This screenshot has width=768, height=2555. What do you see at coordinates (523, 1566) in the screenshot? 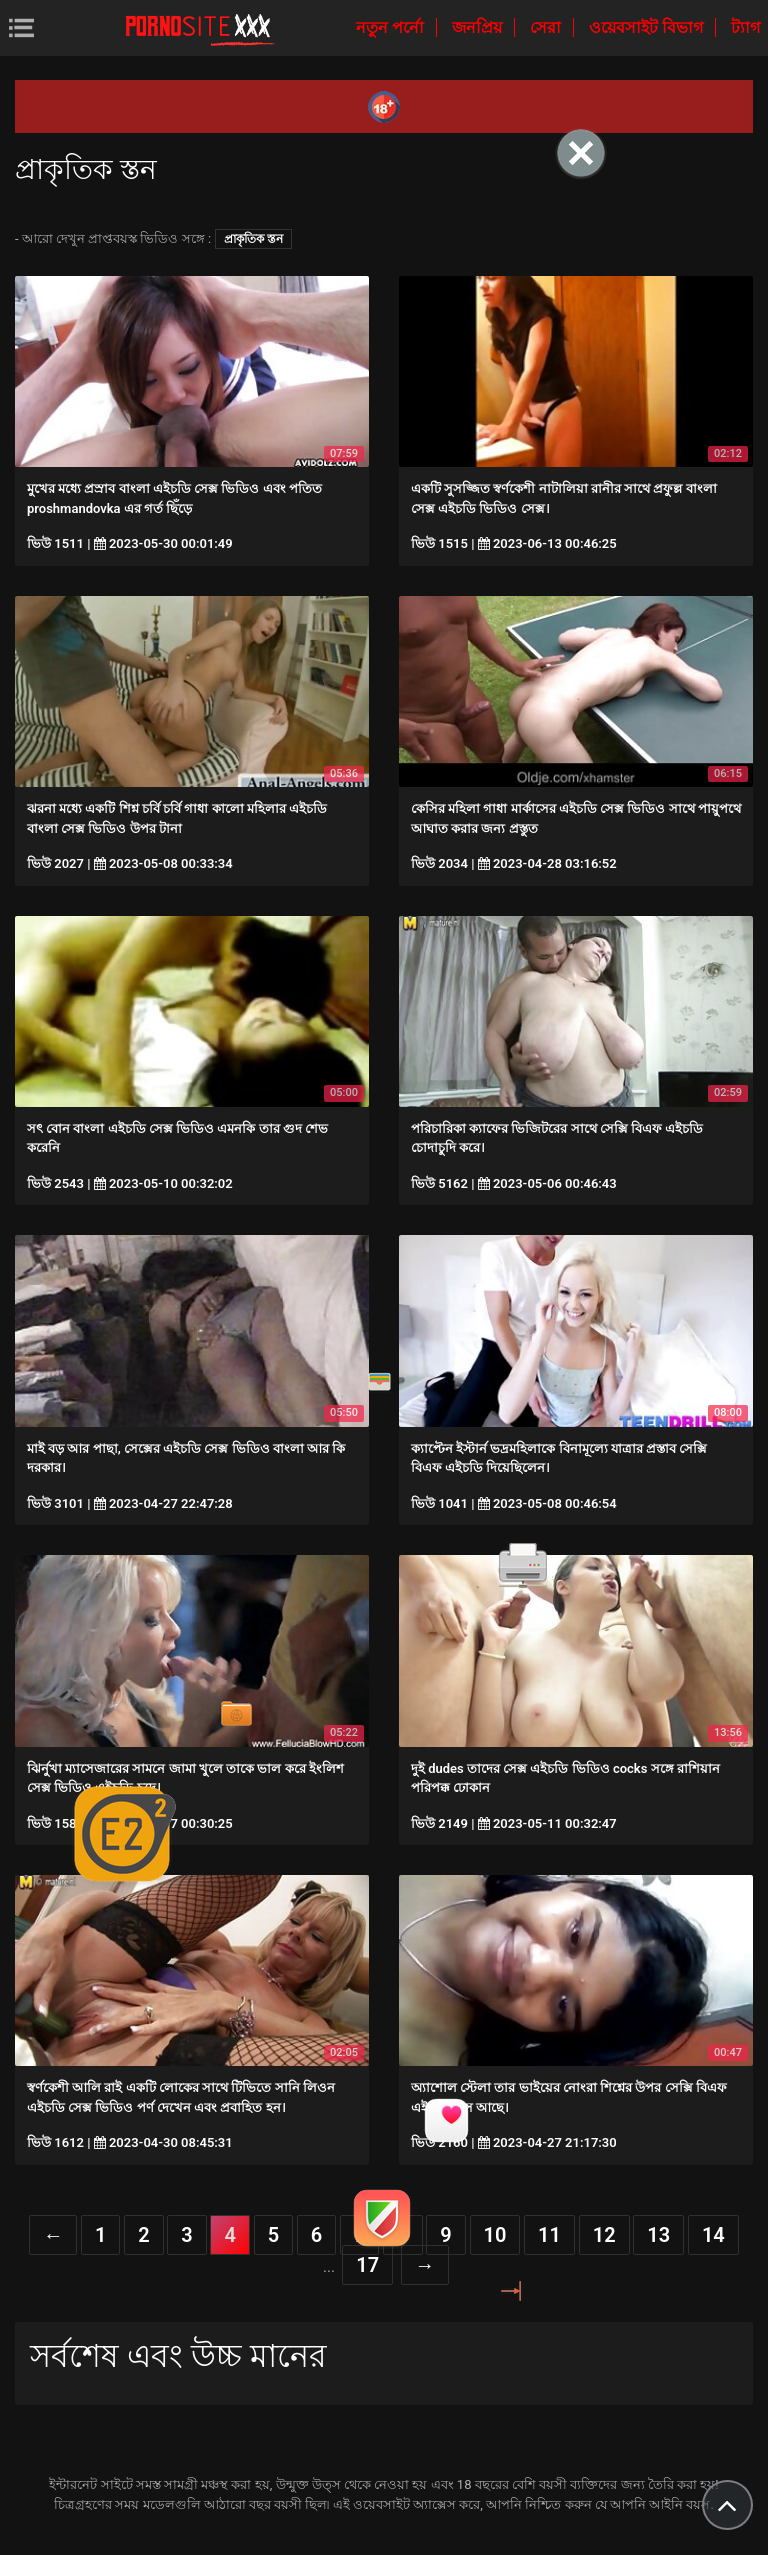
I see `connect to a network printer` at bounding box center [523, 1566].